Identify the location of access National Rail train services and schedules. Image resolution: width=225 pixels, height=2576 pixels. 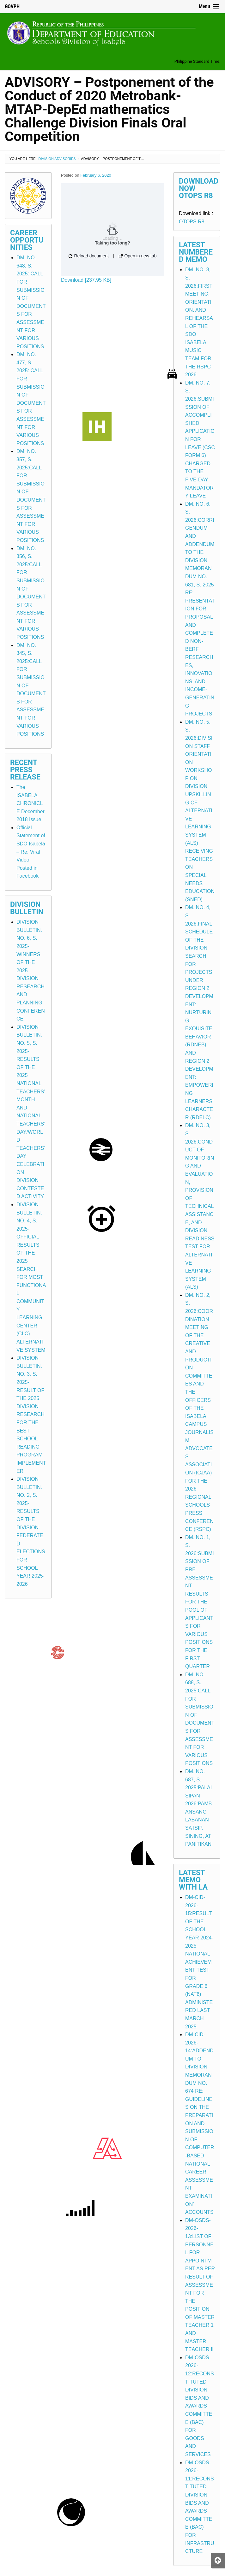
(101, 1150).